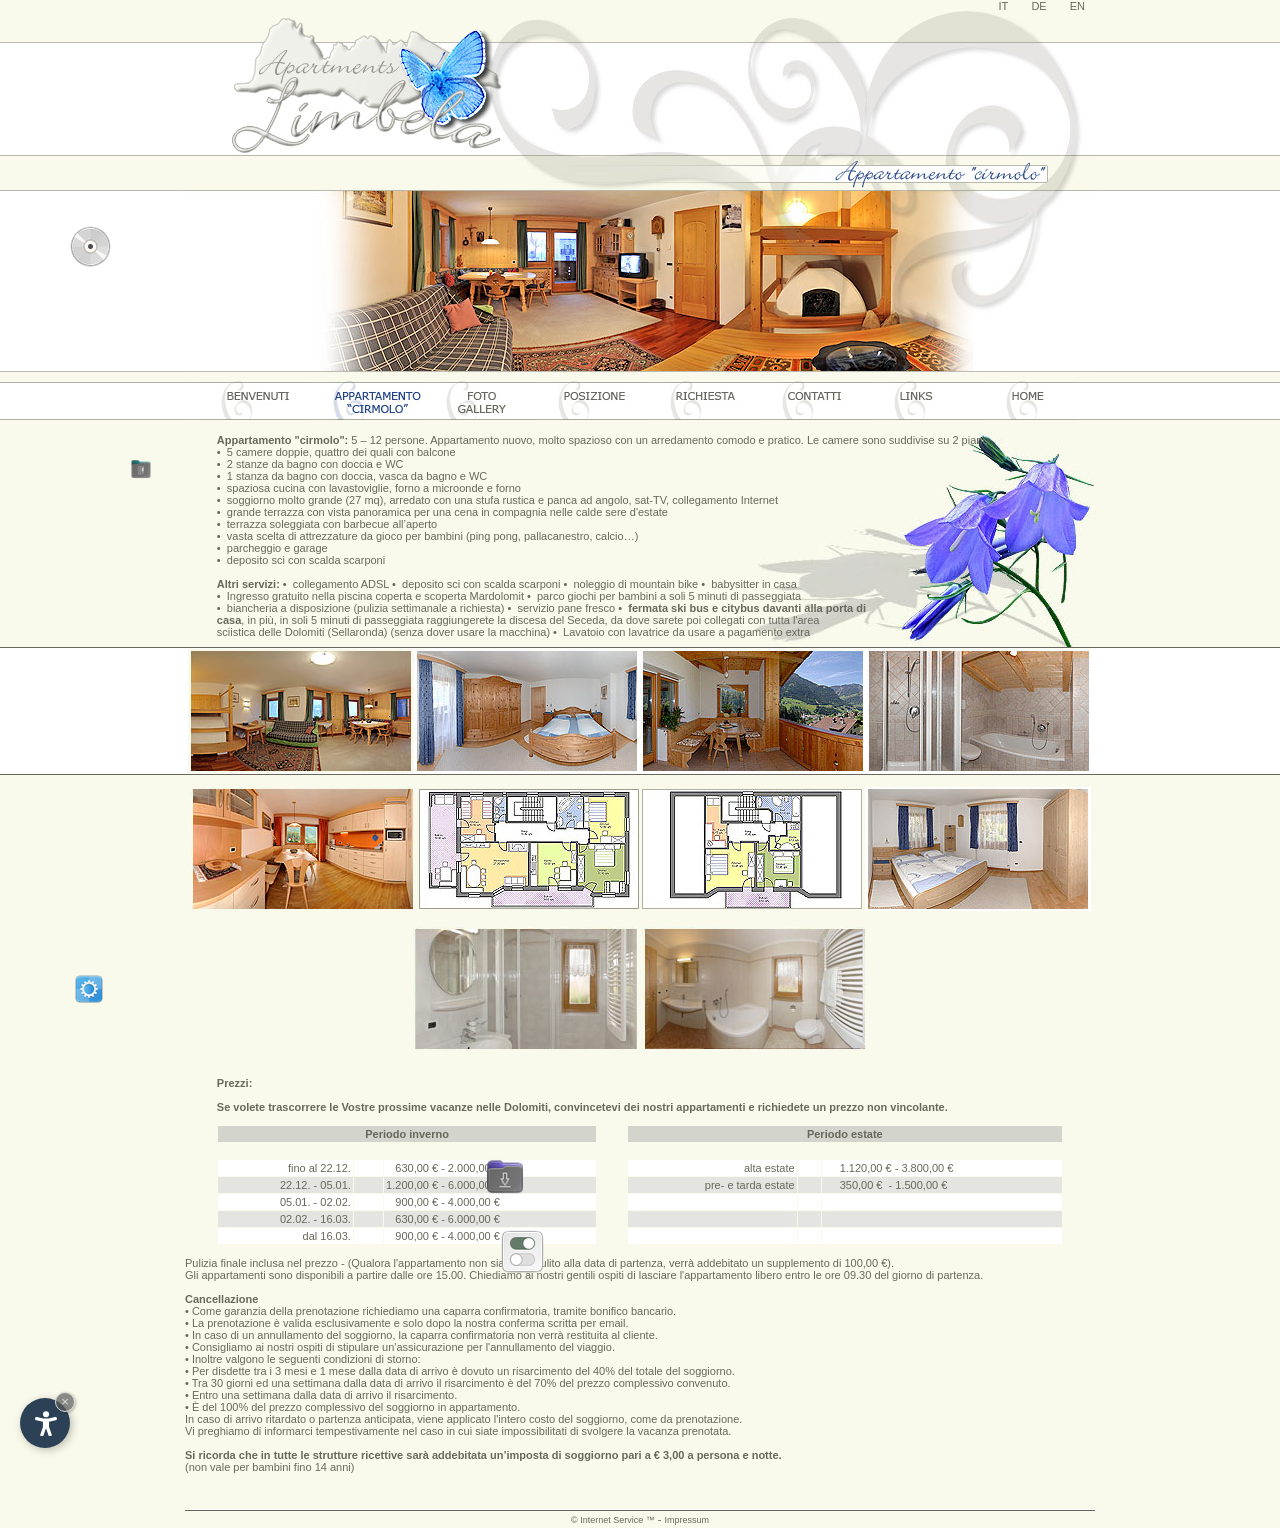 This screenshot has height=1528, width=1280. I want to click on open templates folder, so click(141, 469).